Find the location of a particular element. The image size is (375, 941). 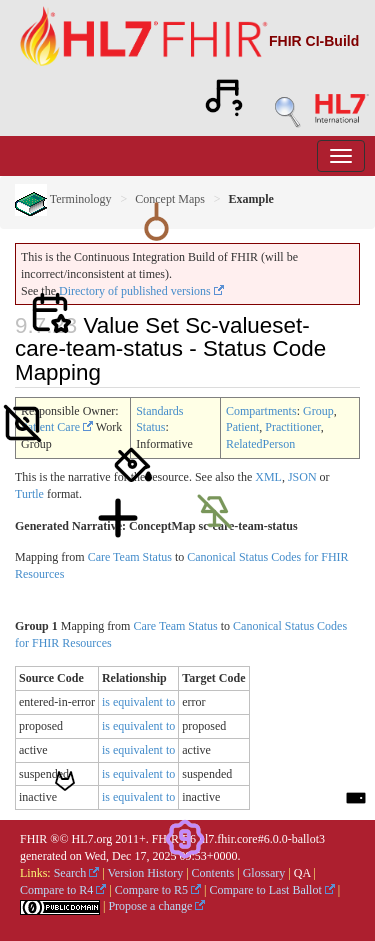

disable mask or overlay effect is located at coordinates (22, 423).